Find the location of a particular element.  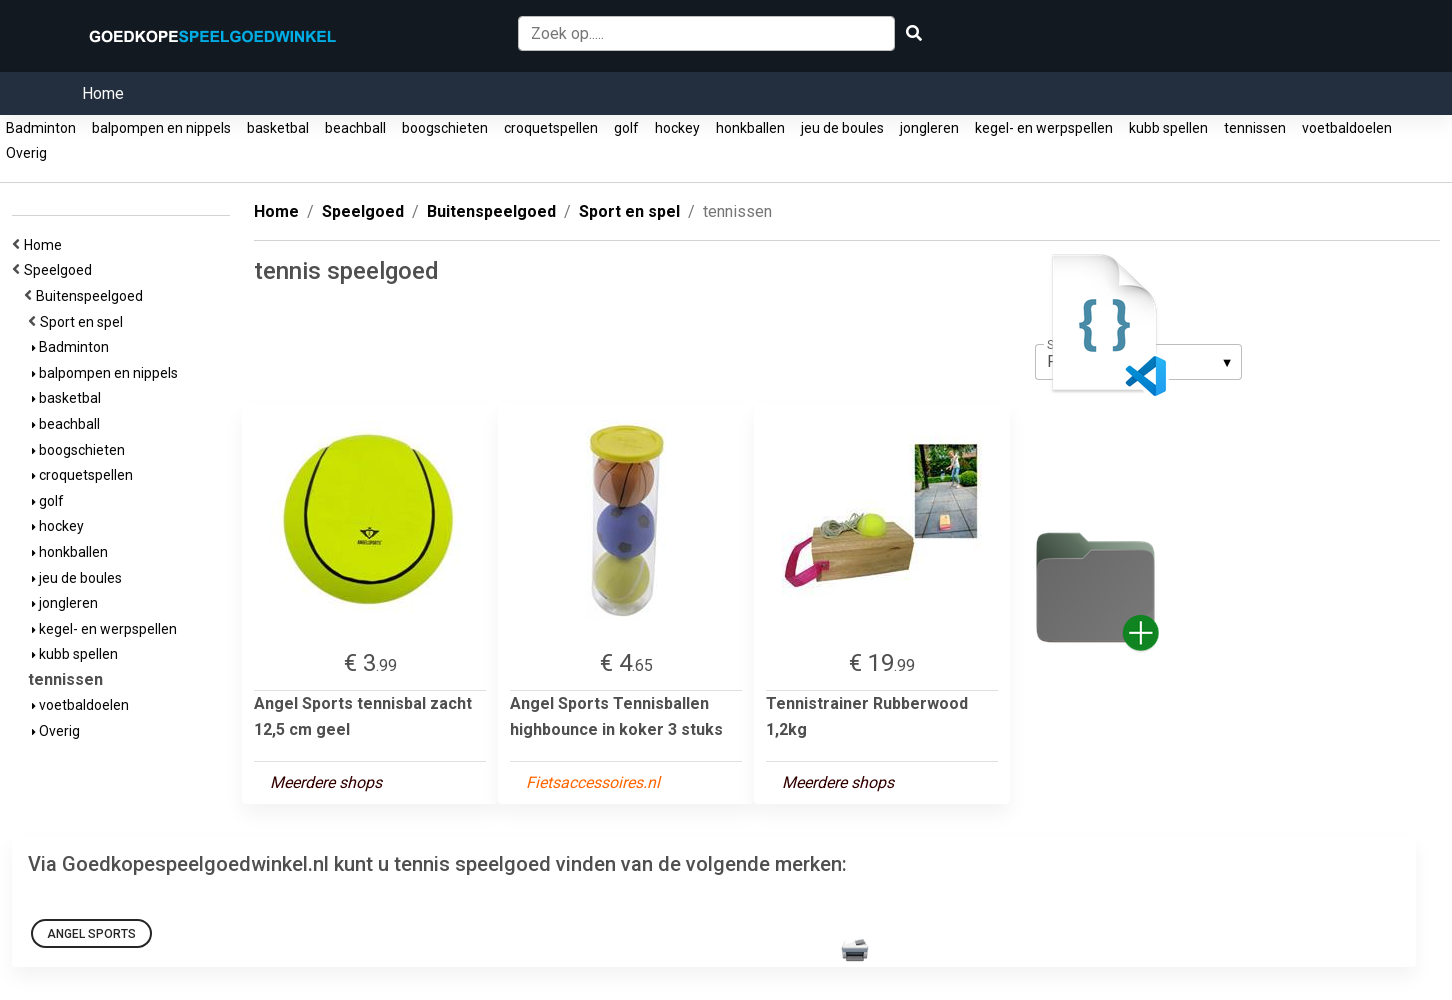

open a LESS stylesheet file in Visual Studio Code is located at coordinates (1104, 325).